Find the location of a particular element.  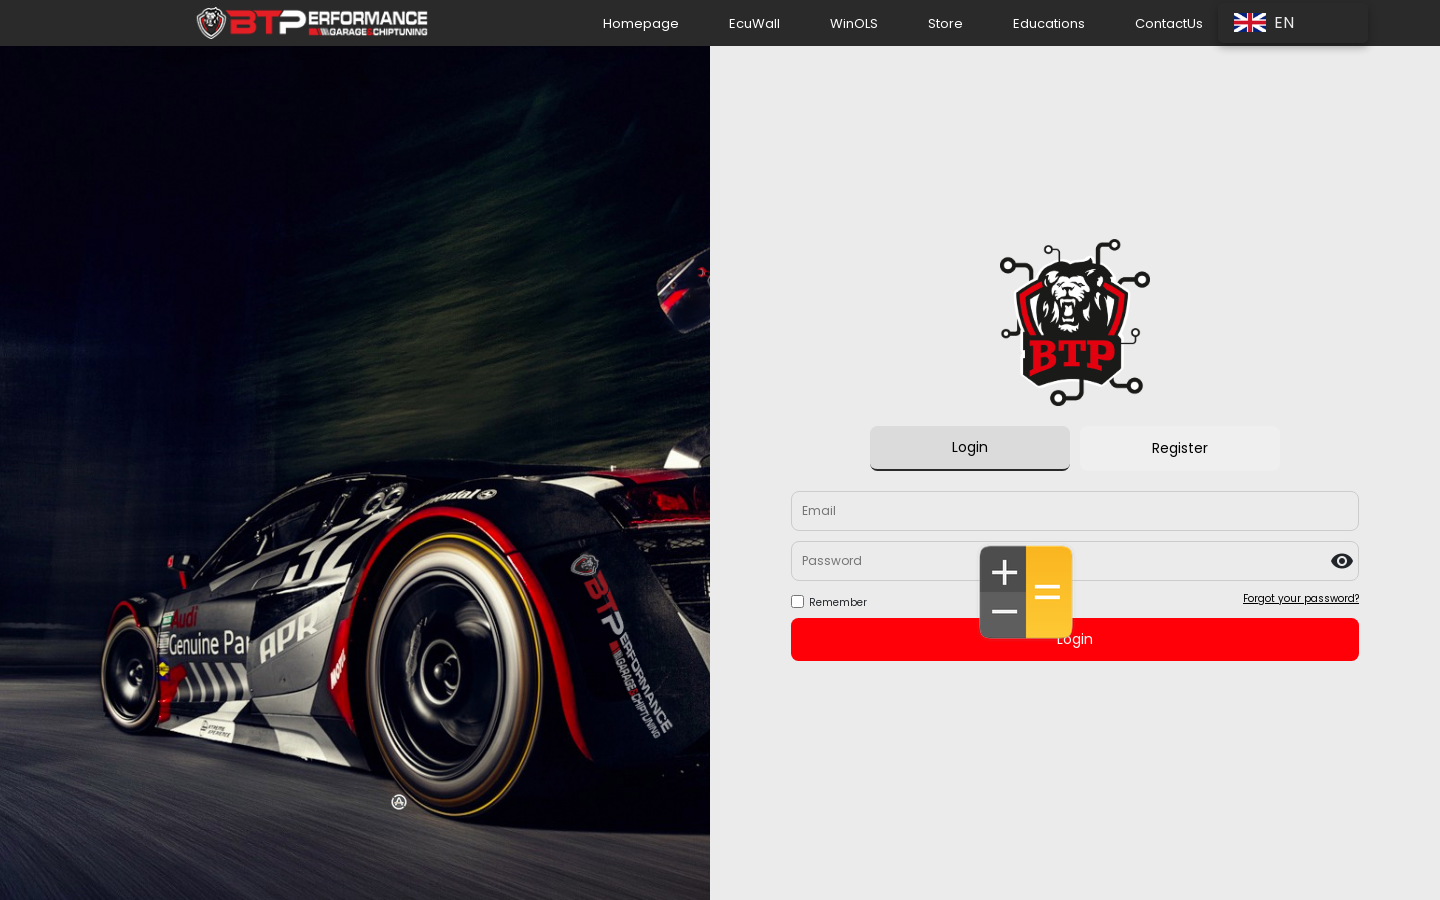

open the software update application is located at coordinates (399, 802).